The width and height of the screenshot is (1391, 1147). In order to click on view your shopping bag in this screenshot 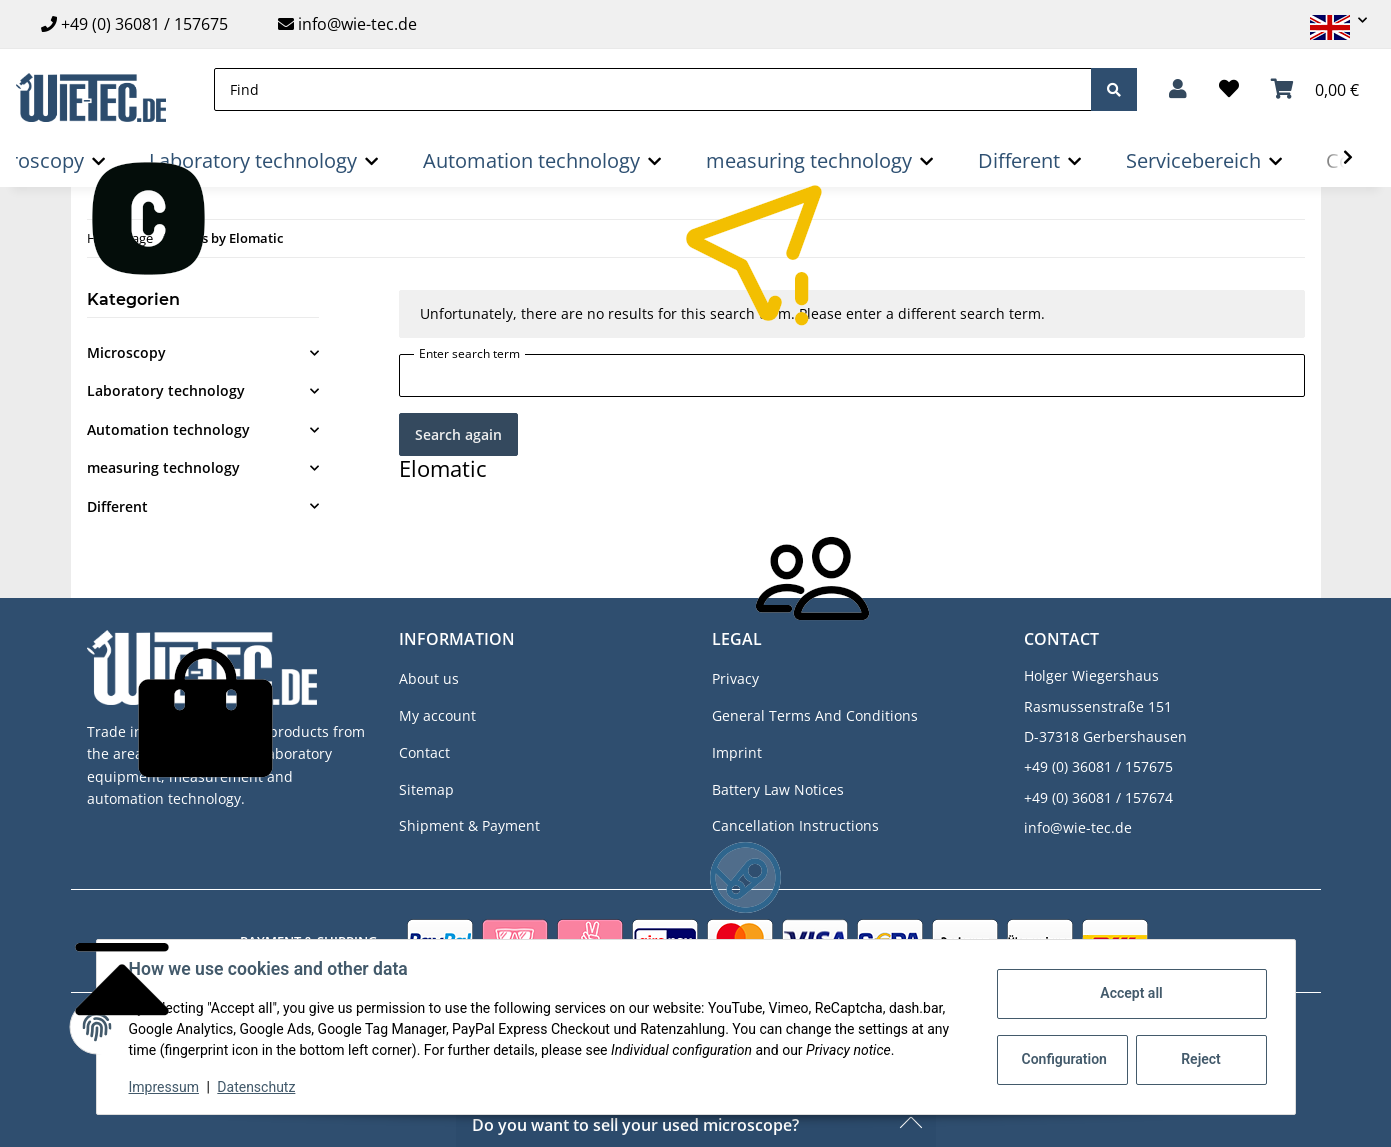, I will do `click(205, 720)`.